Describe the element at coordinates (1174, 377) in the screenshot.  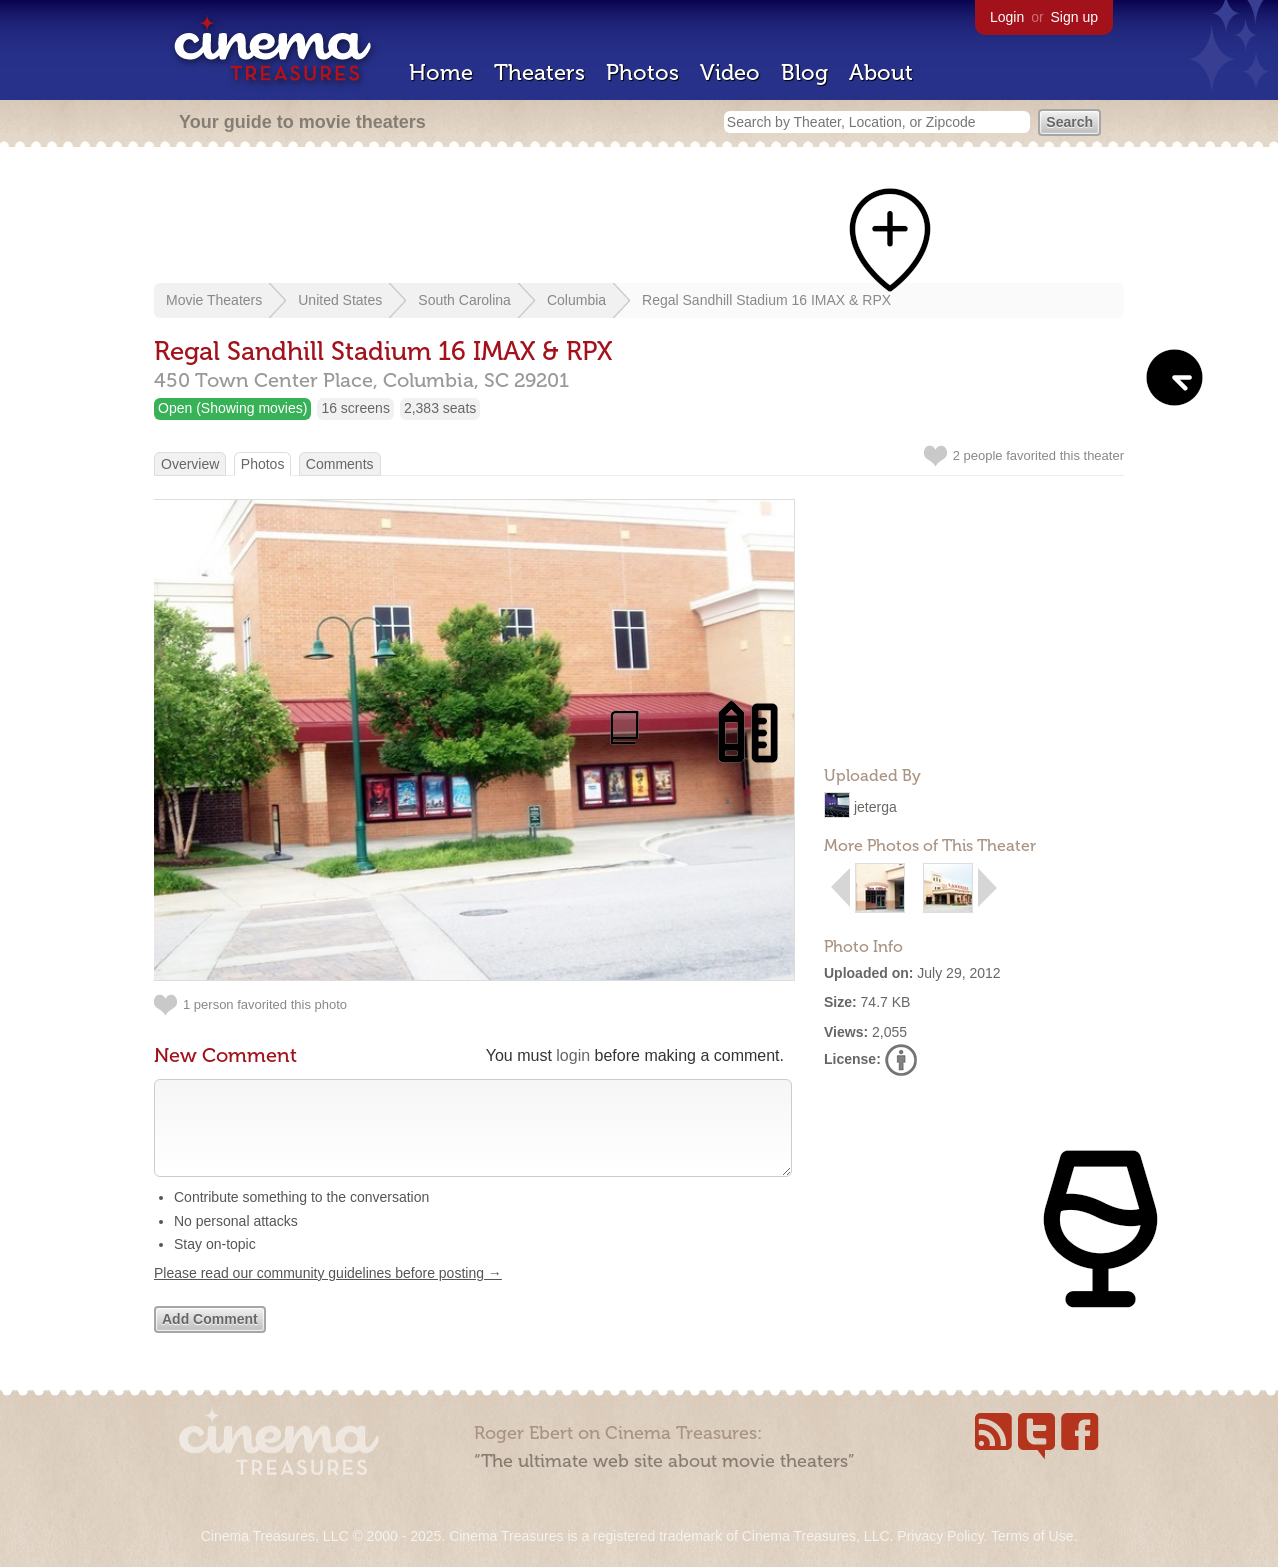
I see `indicates afternoon time or PM hours` at that location.